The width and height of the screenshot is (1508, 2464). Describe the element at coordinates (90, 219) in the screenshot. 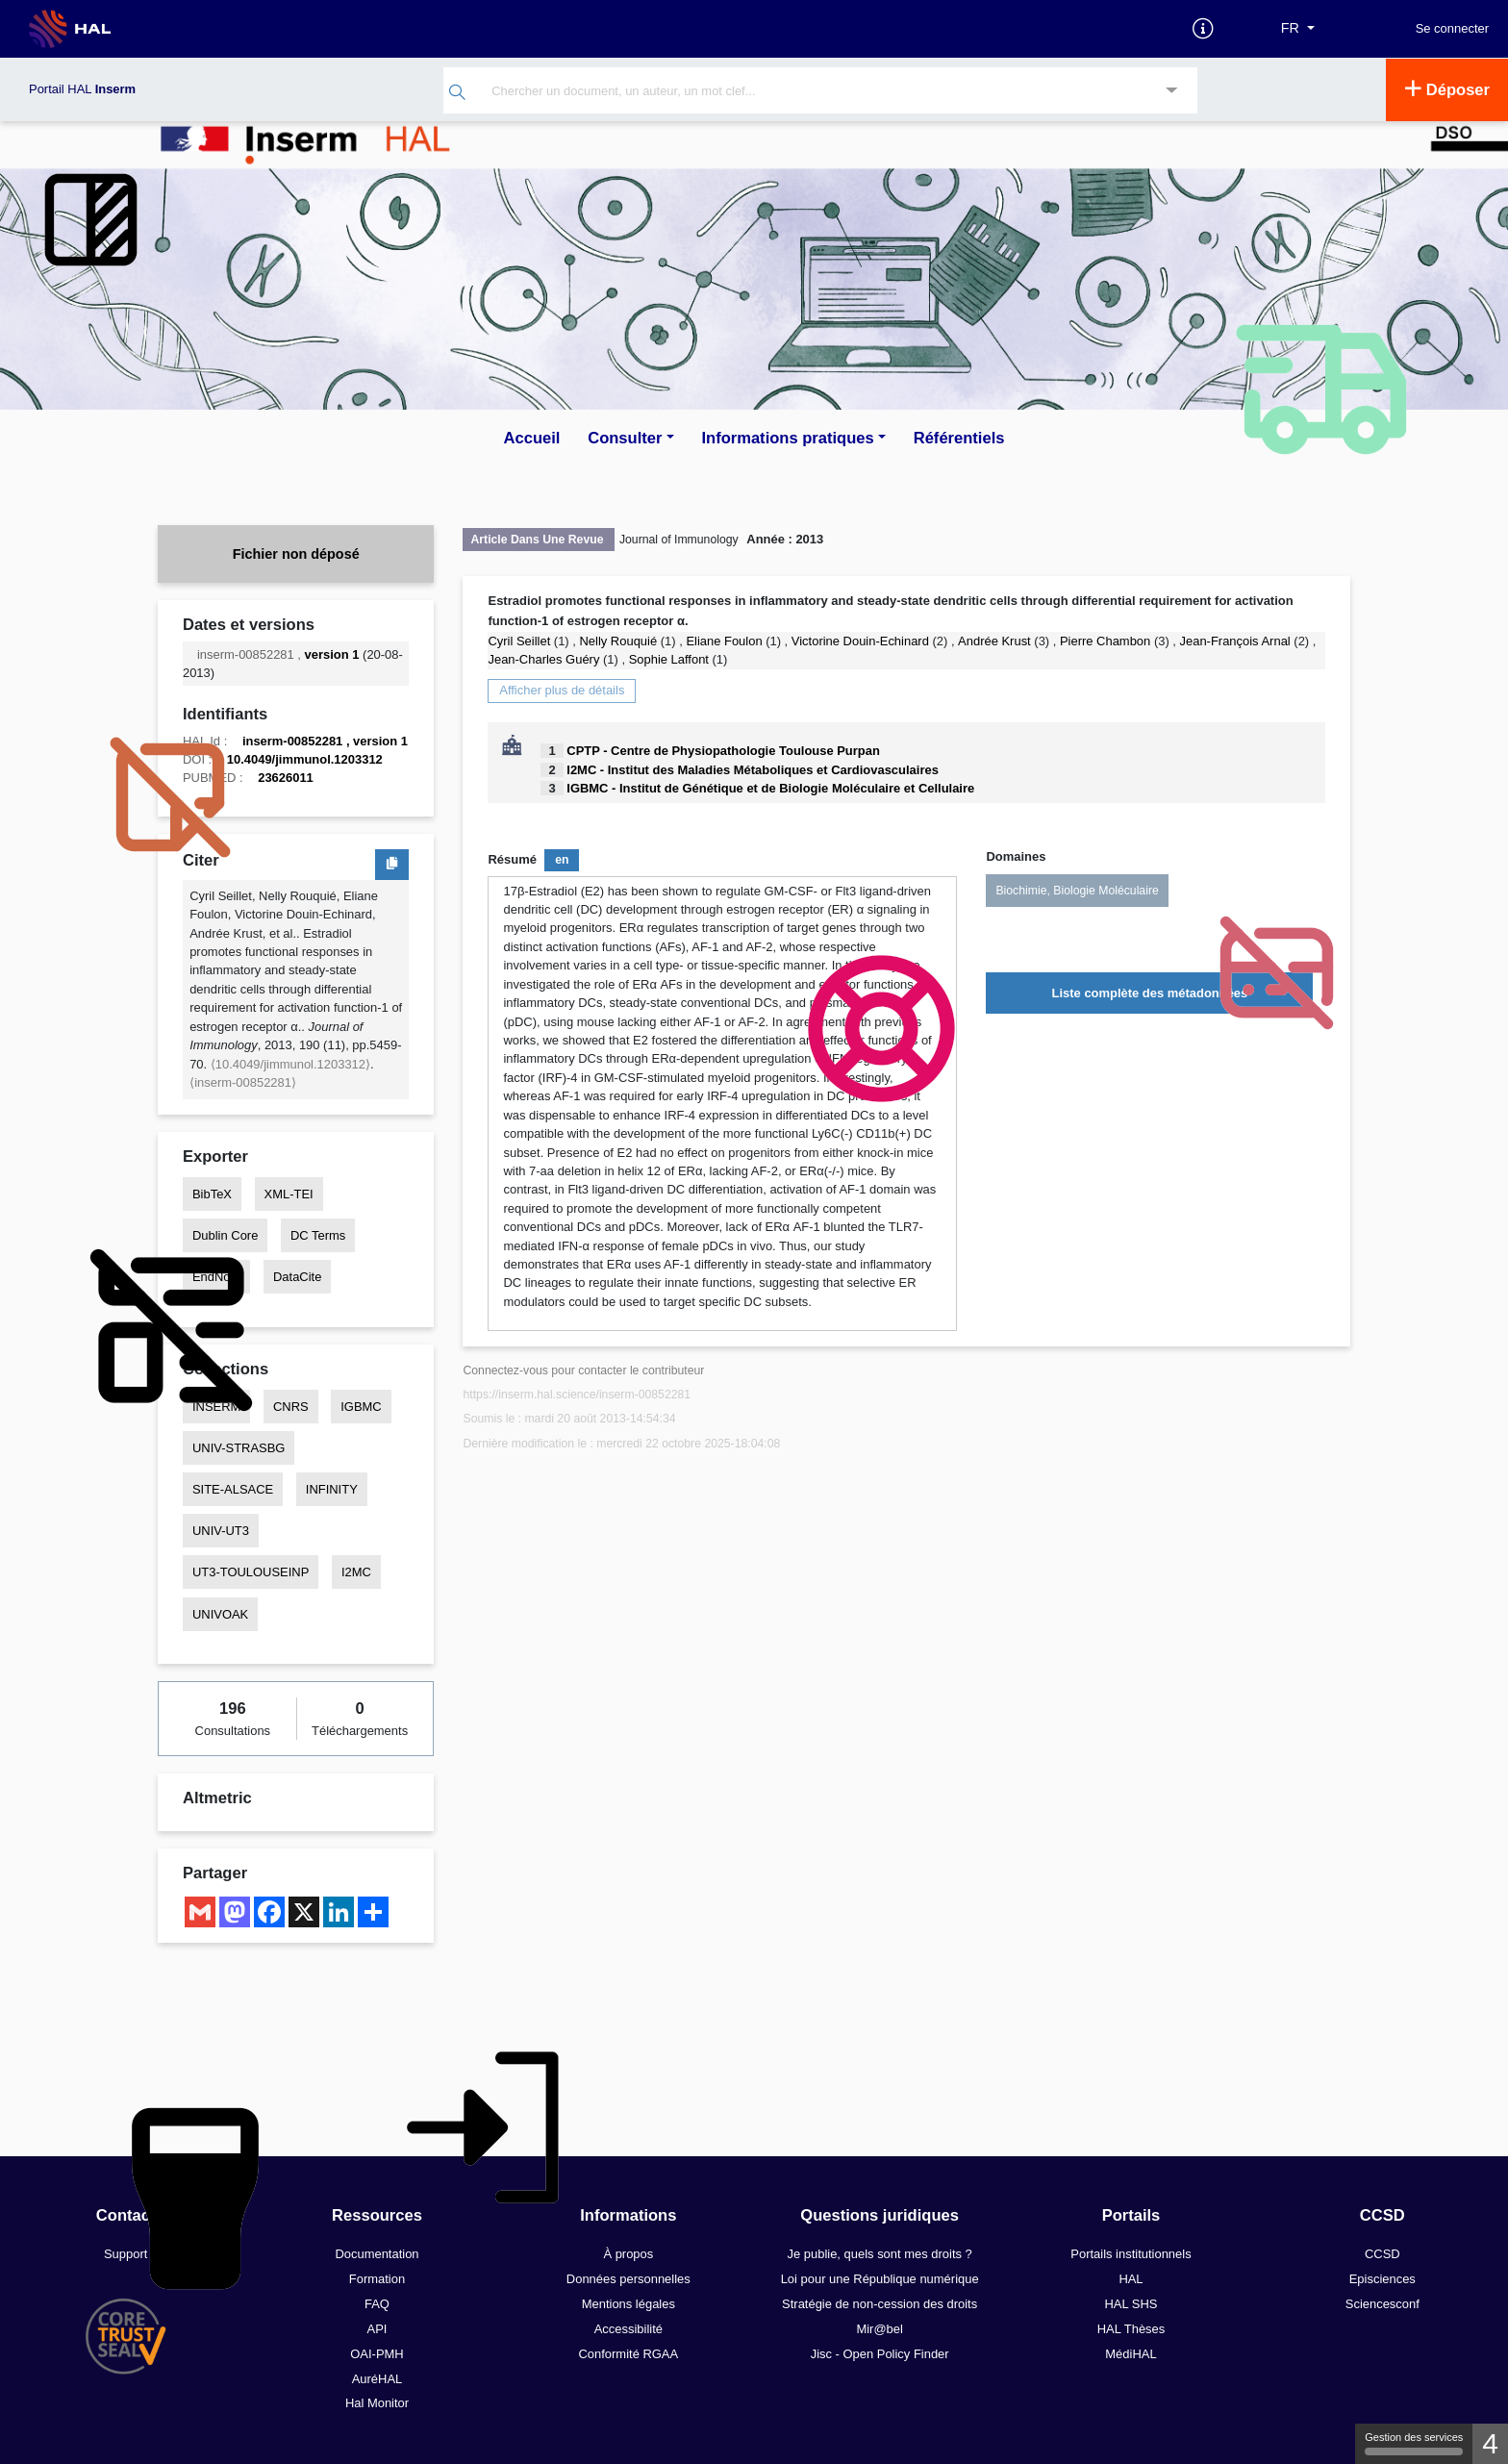

I see `toggle half-fill or partial selection mode` at that location.